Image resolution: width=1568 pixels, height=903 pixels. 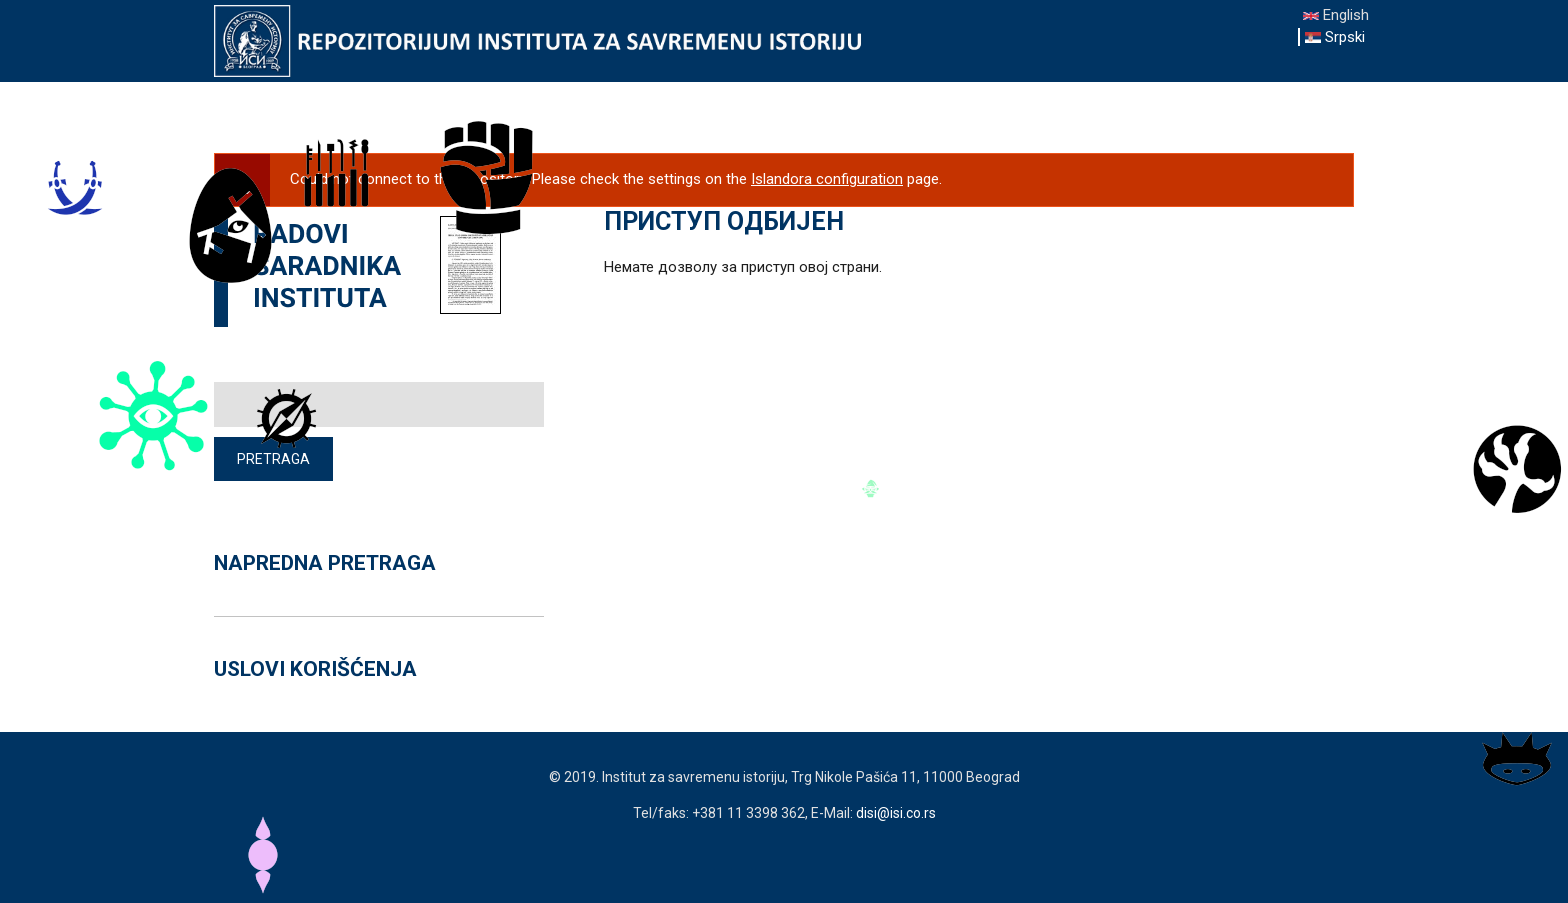 I want to click on indicates strength or power attribute in a game, so click(x=485, y=177).